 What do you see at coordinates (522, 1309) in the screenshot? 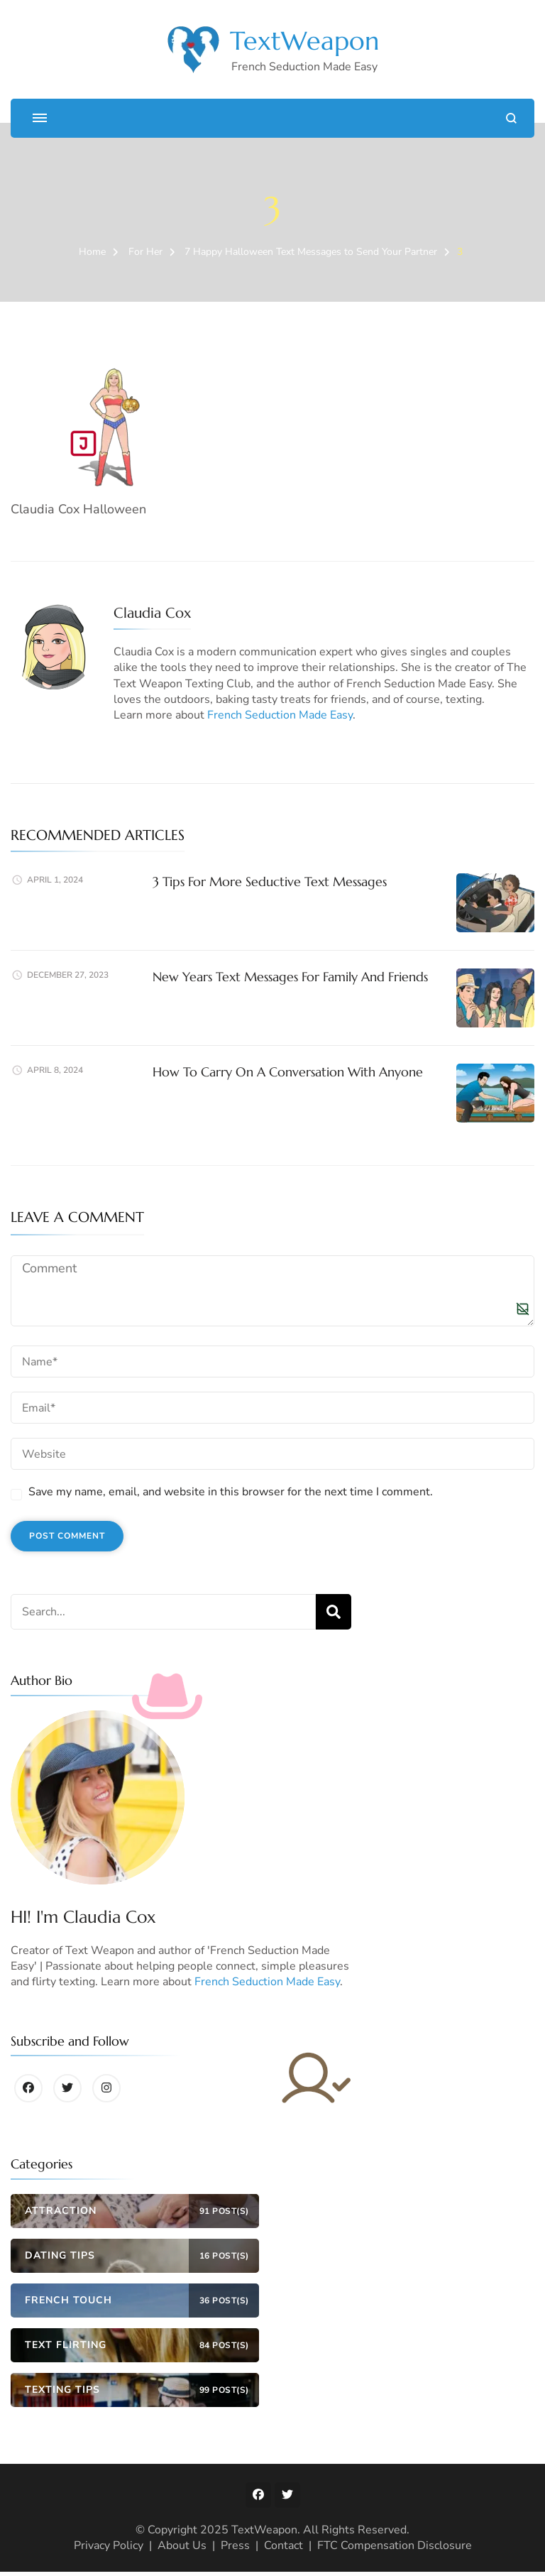
I see `inbox disabled or unavailable` at bounding box center [522, 1309].